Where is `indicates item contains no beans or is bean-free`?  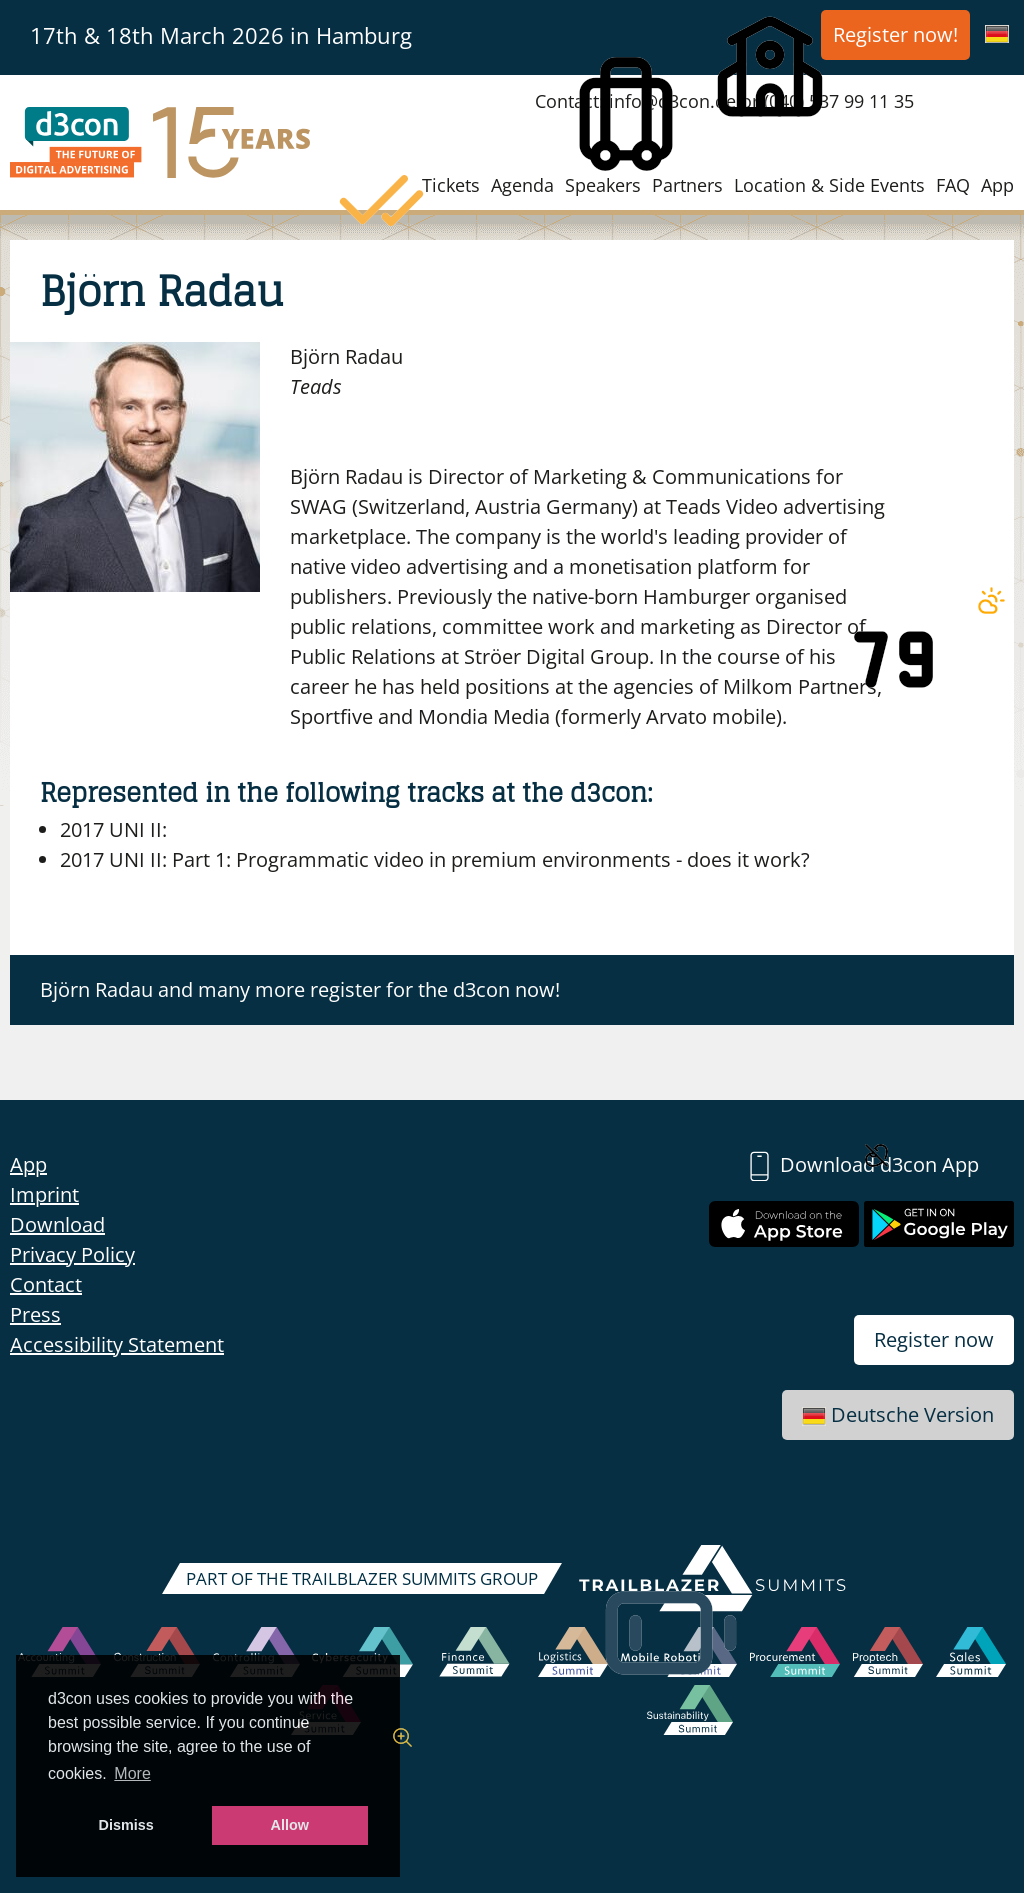 indicates item contains no beans or is bean-free is located at coordinates (876, 1155).